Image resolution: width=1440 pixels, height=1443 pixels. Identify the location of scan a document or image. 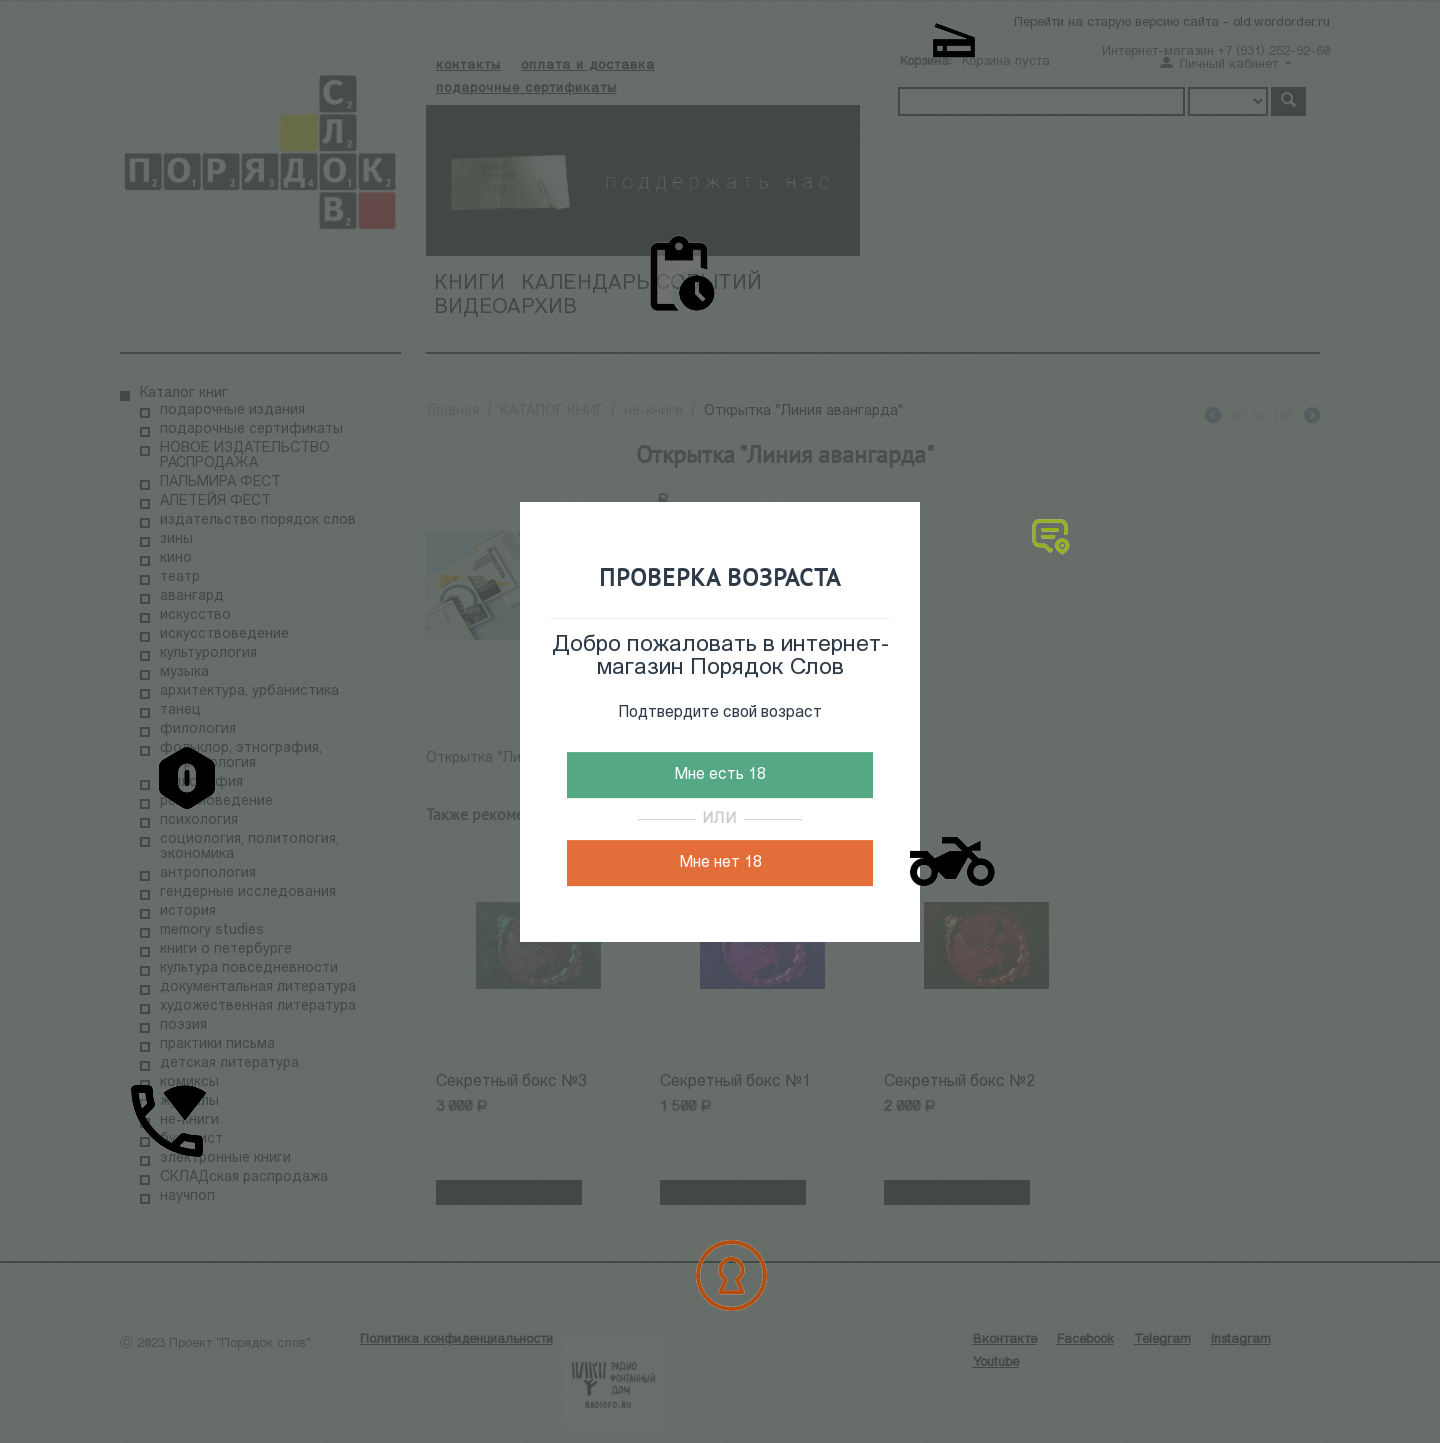
(954, 39).